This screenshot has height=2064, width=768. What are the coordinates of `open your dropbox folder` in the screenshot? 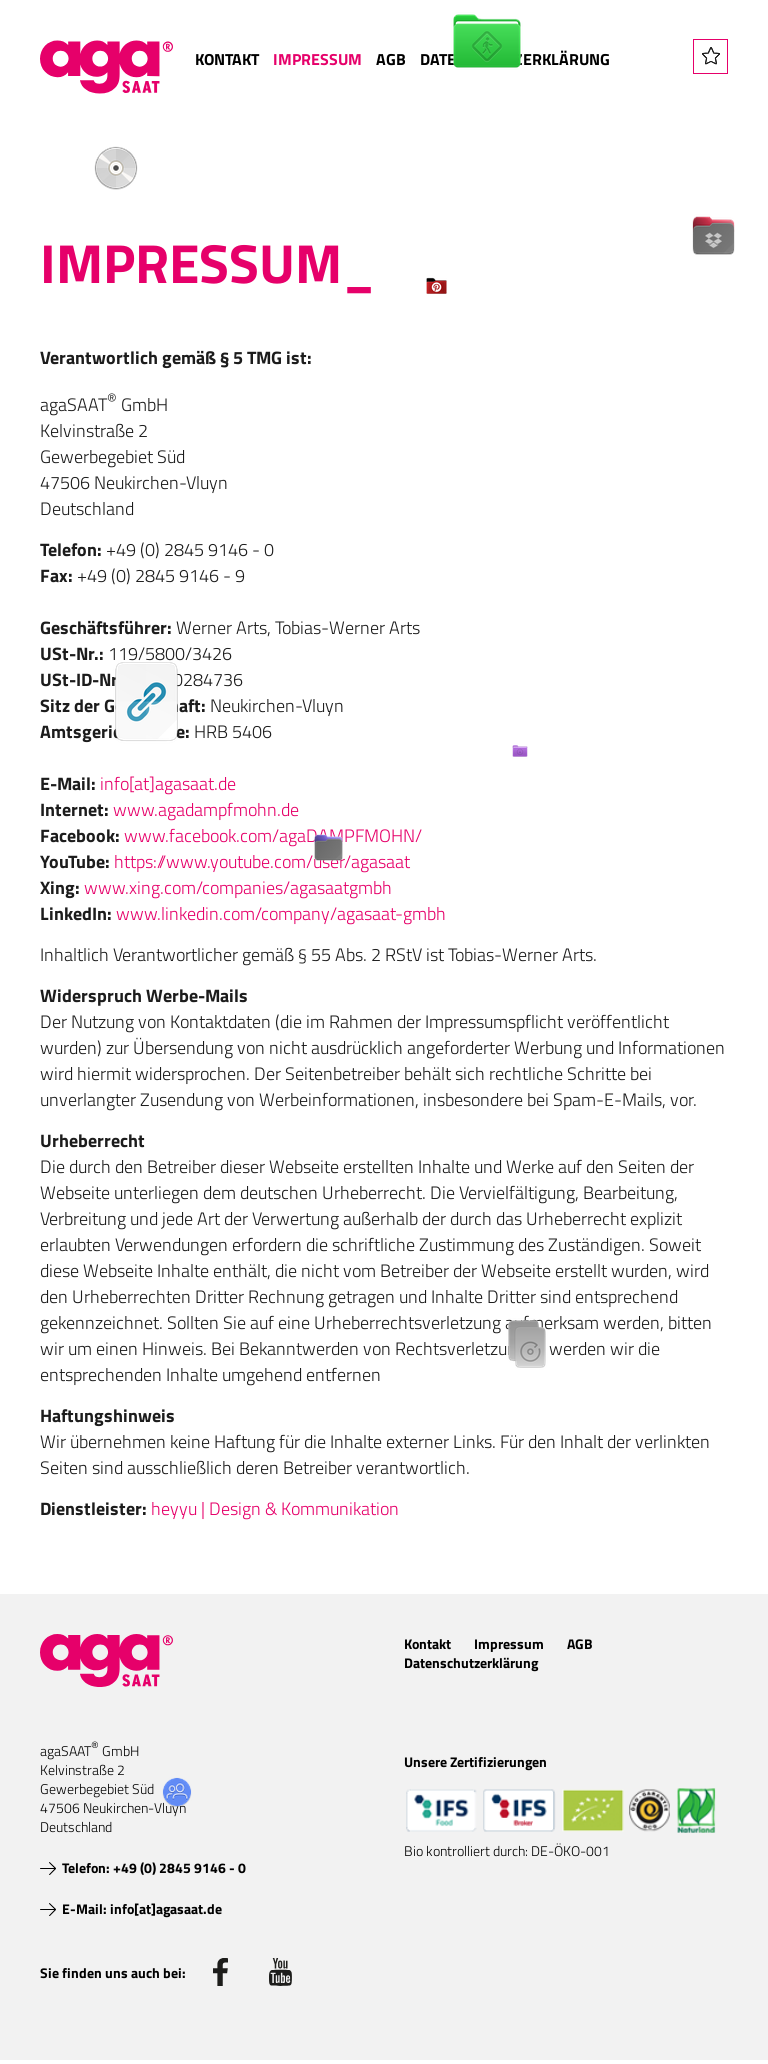 It's located at (713, 235).